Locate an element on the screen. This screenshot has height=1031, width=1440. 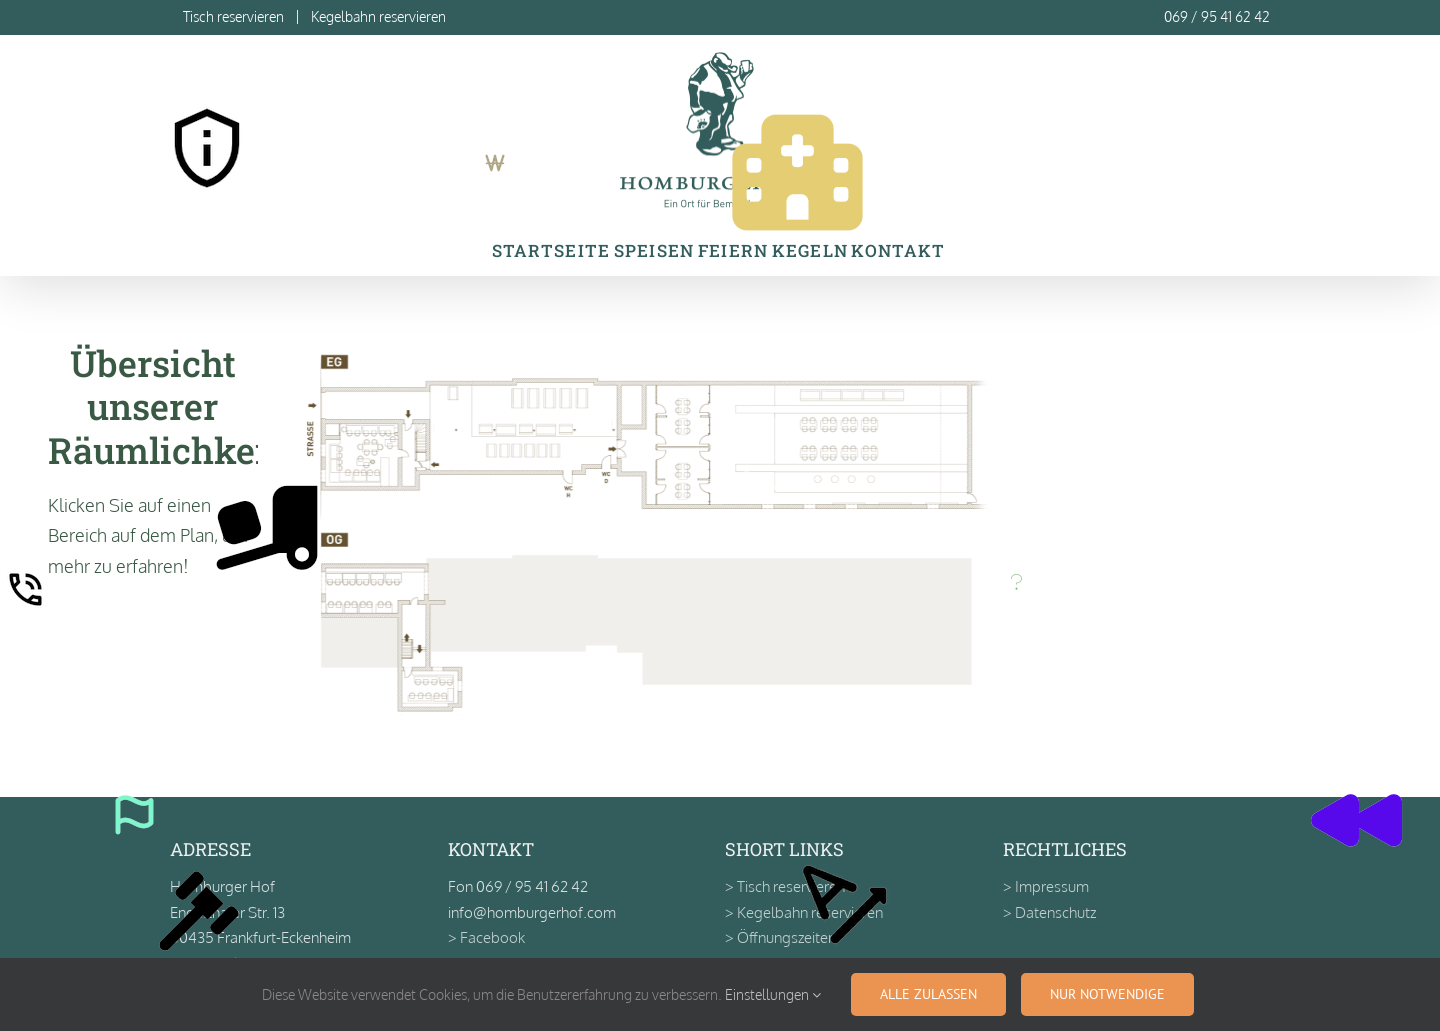
flag or mark an item for follow-up is located at coordinates (133, 814).